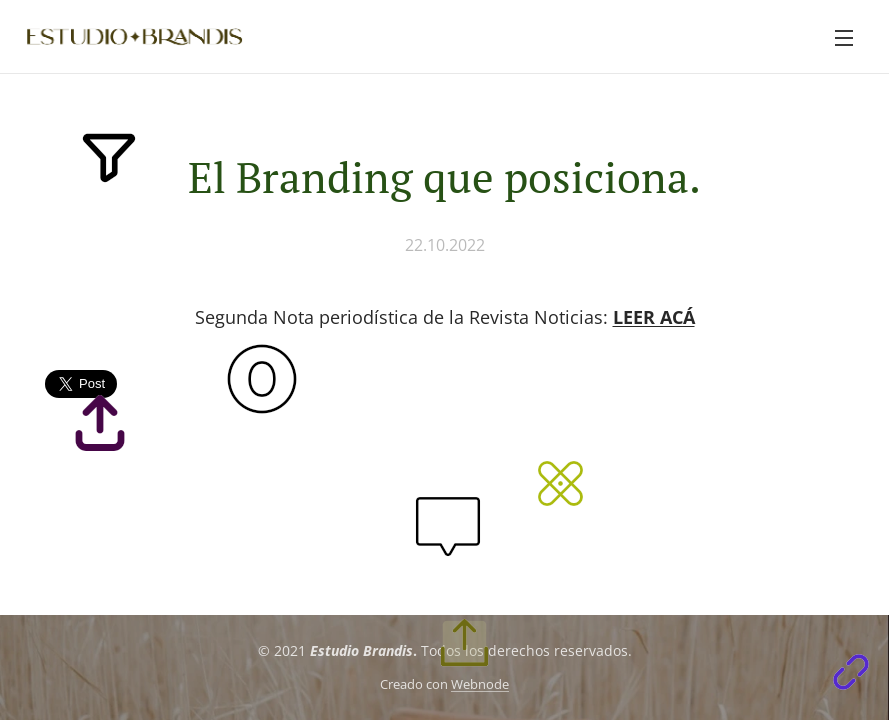 The image size is (889, 720). What do you see at coordinates (560, 483) in the screenshot?
I see `access health or first aid settings` at bounding box center [560, 483].